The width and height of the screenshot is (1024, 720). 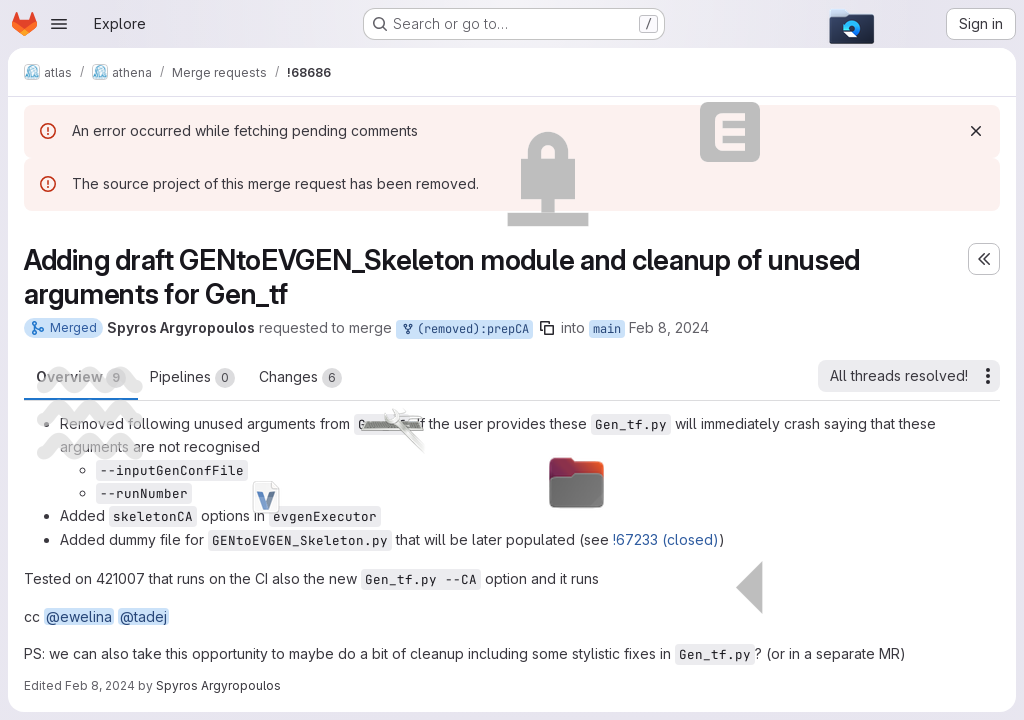 I want to click on open wondershare repairit files folder, so click(x=851, y=27).